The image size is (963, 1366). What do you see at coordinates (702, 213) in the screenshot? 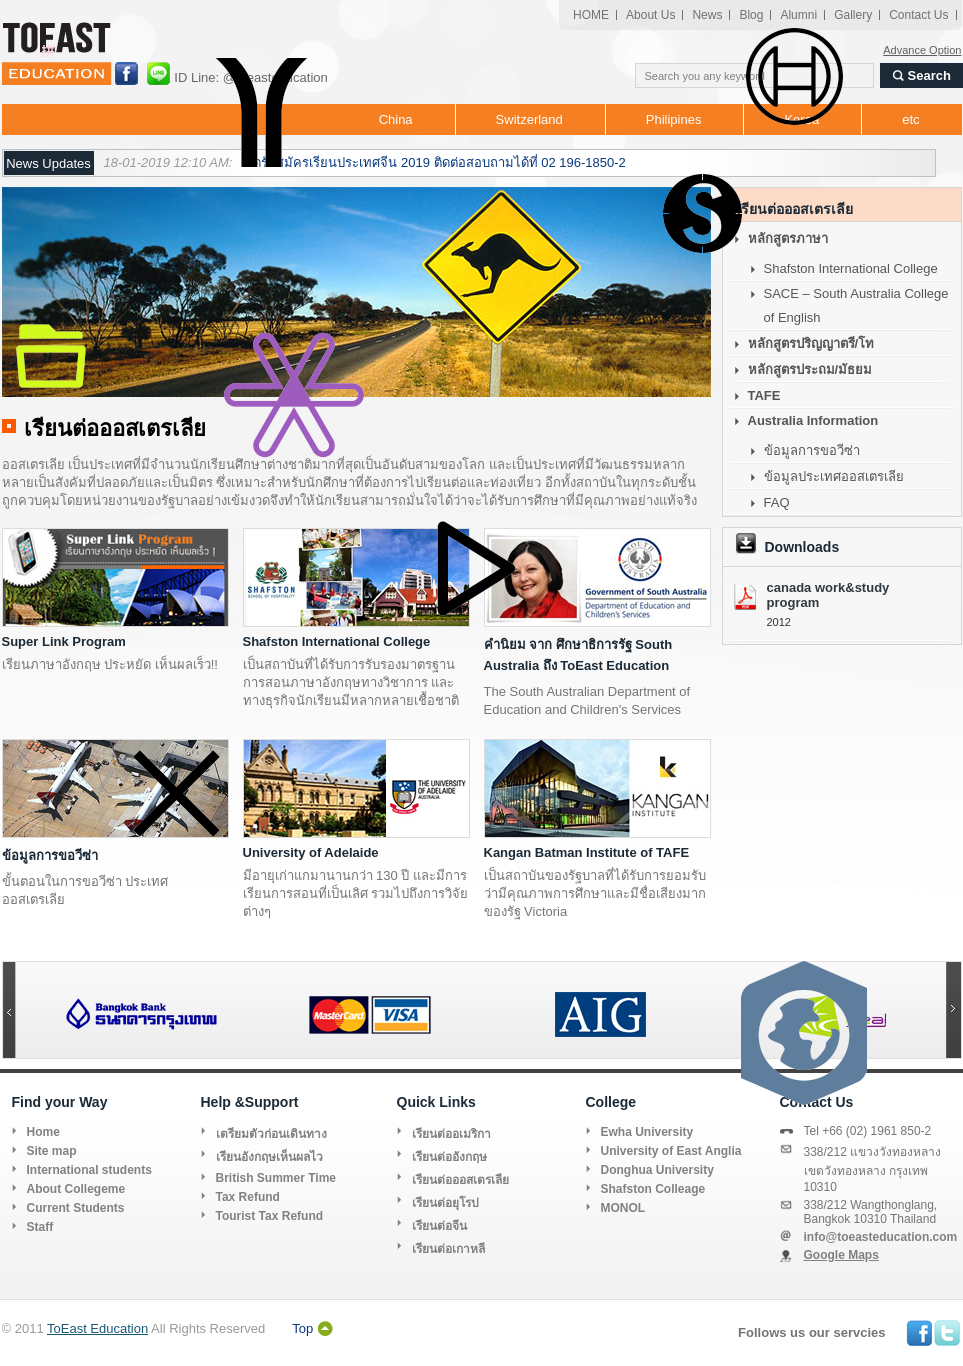
I see `visit Stryker Corporation website` at bounding box center [702, 213].